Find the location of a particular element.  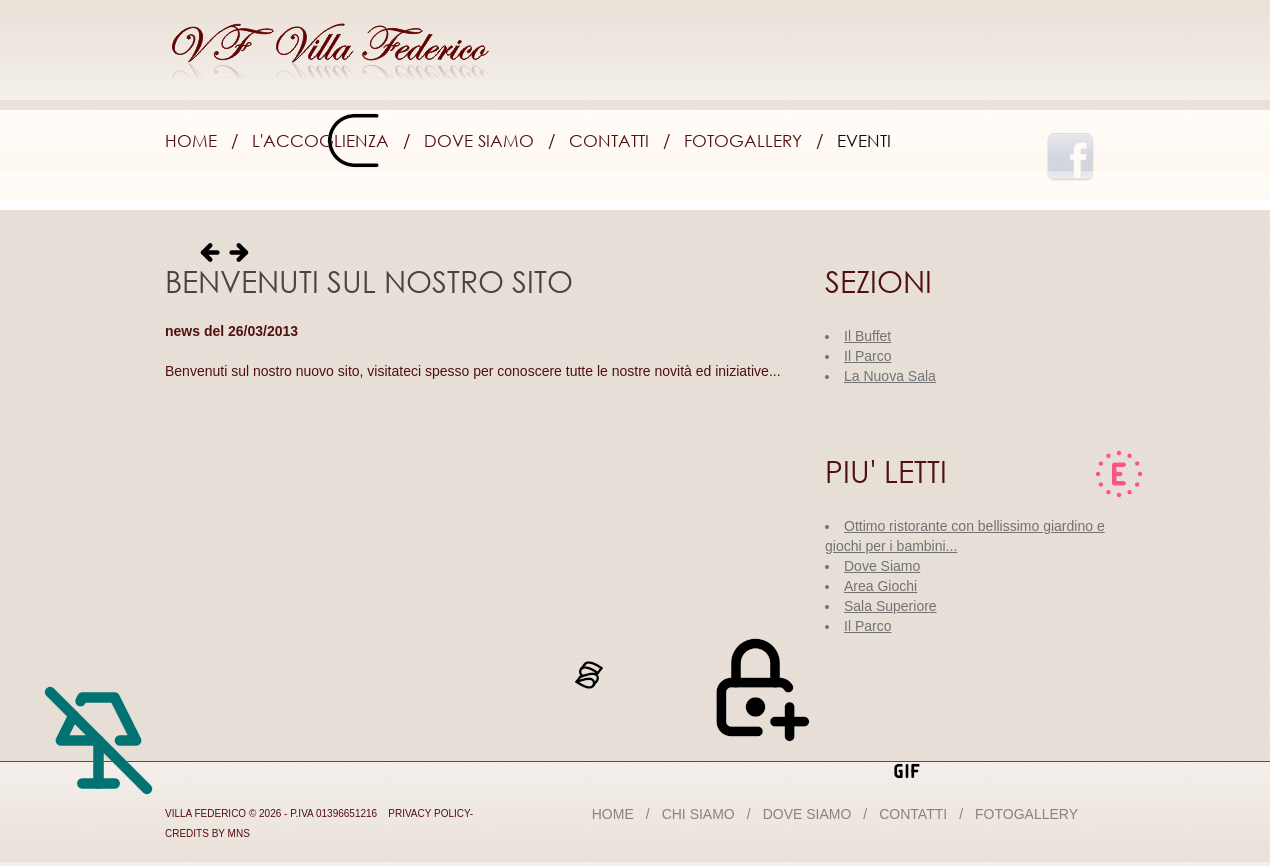

turn off desk lamp is located at coordinates (98, 740).